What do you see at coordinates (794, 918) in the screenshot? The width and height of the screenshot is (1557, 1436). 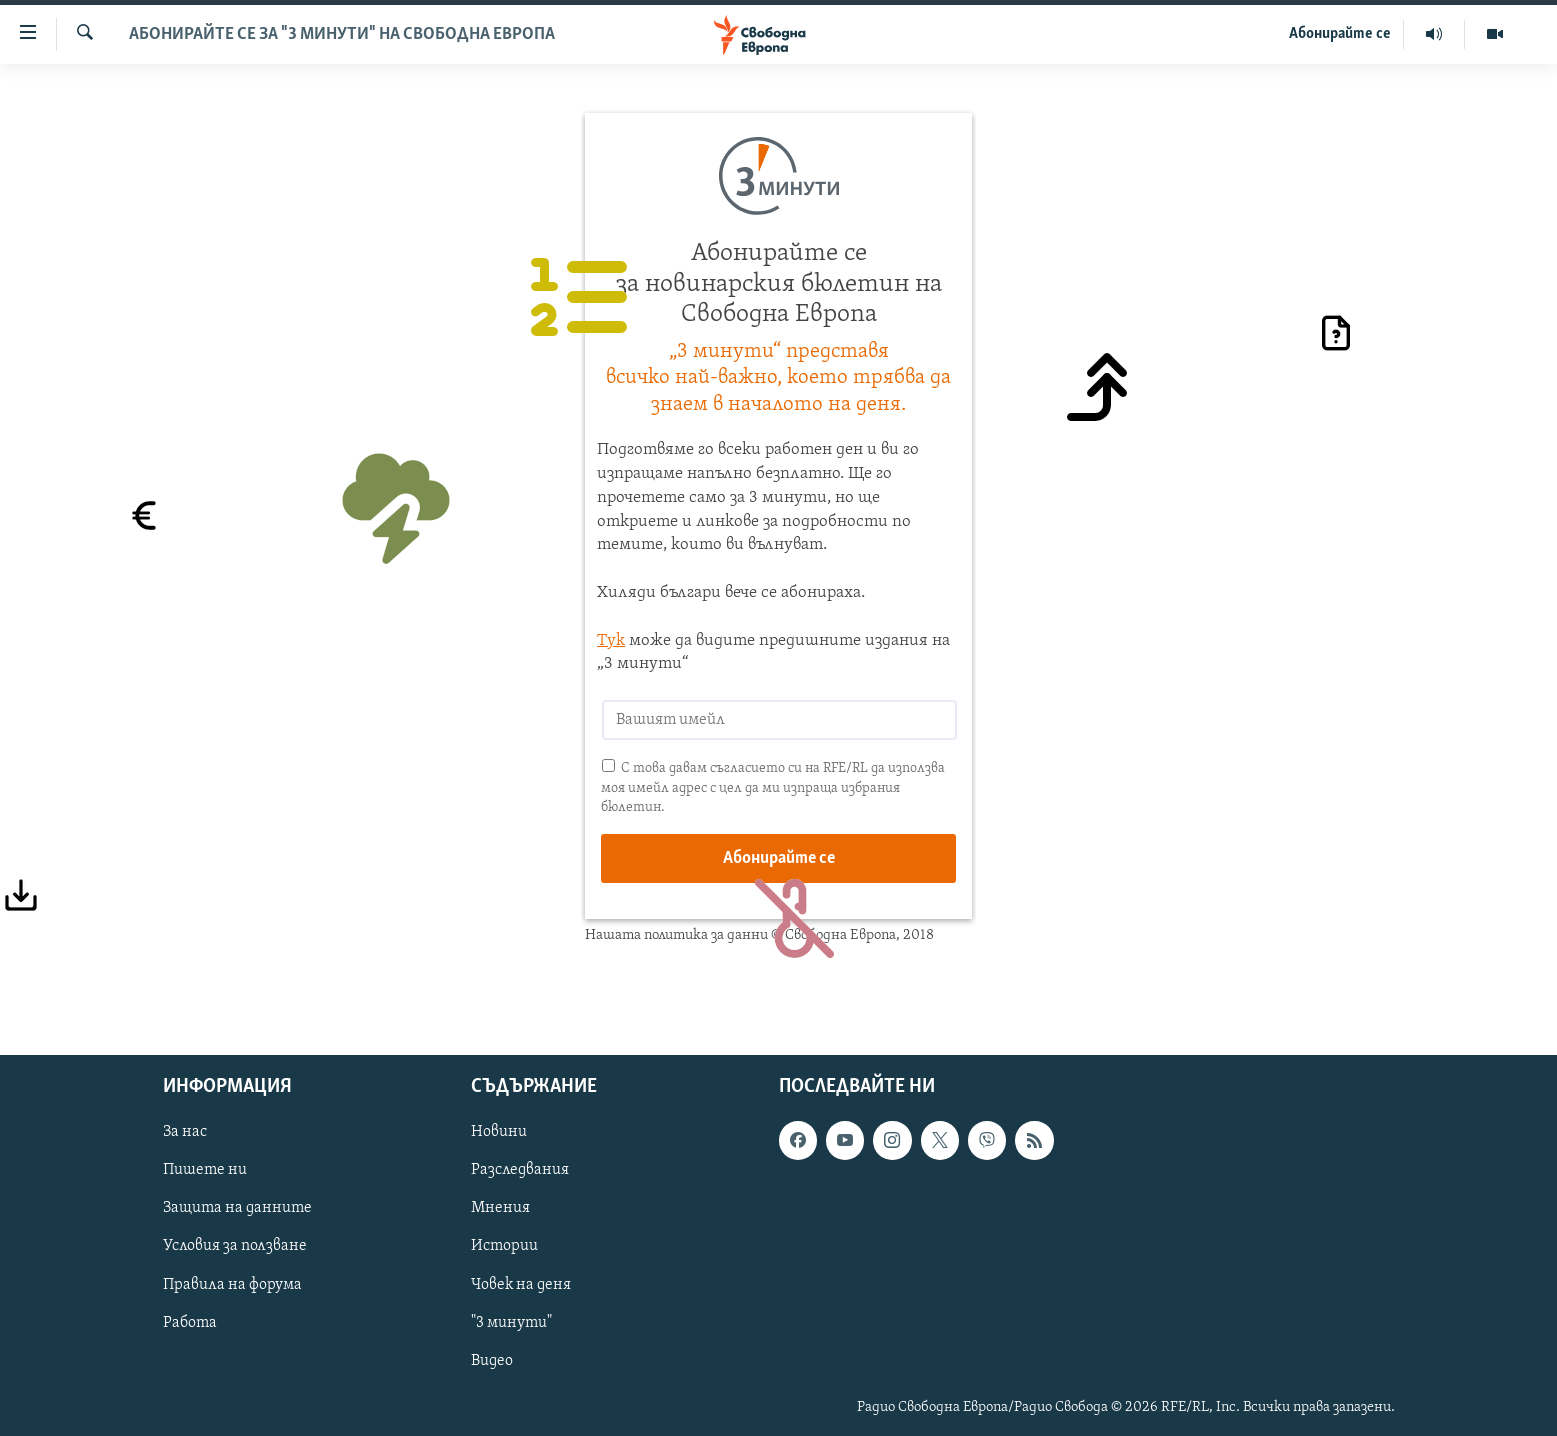 I see `temperature monitoring disabled` at bounding box center [794, 918].